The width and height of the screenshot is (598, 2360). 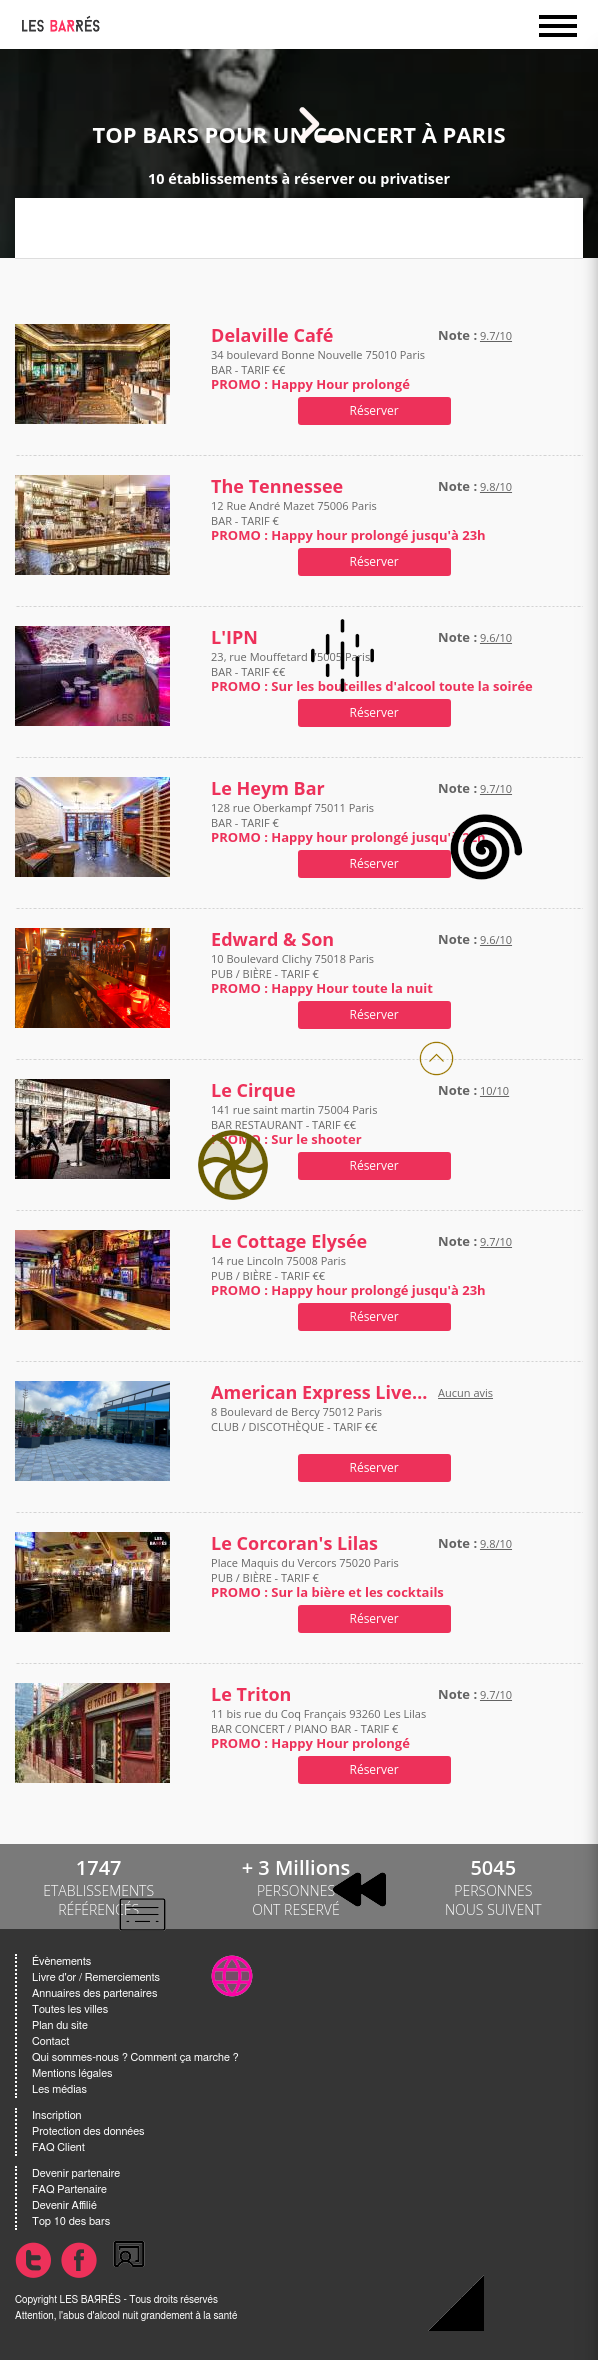 What do you see at coordinates (129, 2254) in the screenshot?
I see `access teaching or presentation mode` at bounding box center [129, 2254].